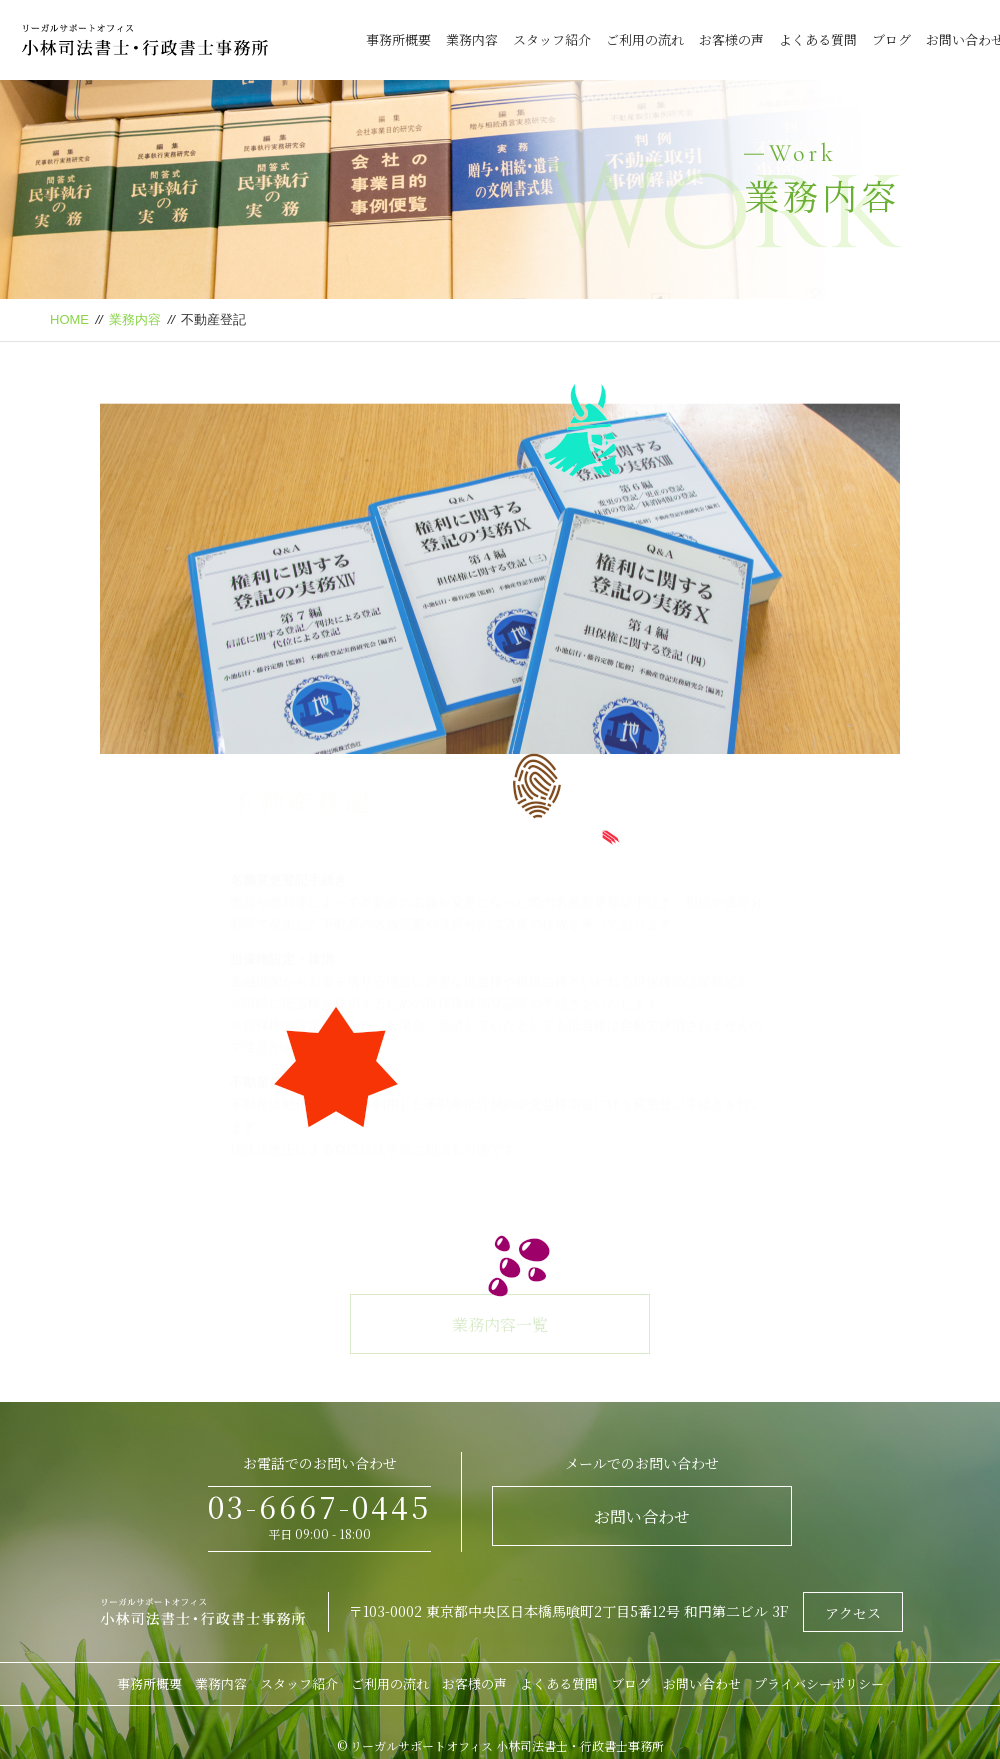 This screenshot has height=1759, width=1000. I want to click on collect mineral pearls or gems, so click(519, 1266).